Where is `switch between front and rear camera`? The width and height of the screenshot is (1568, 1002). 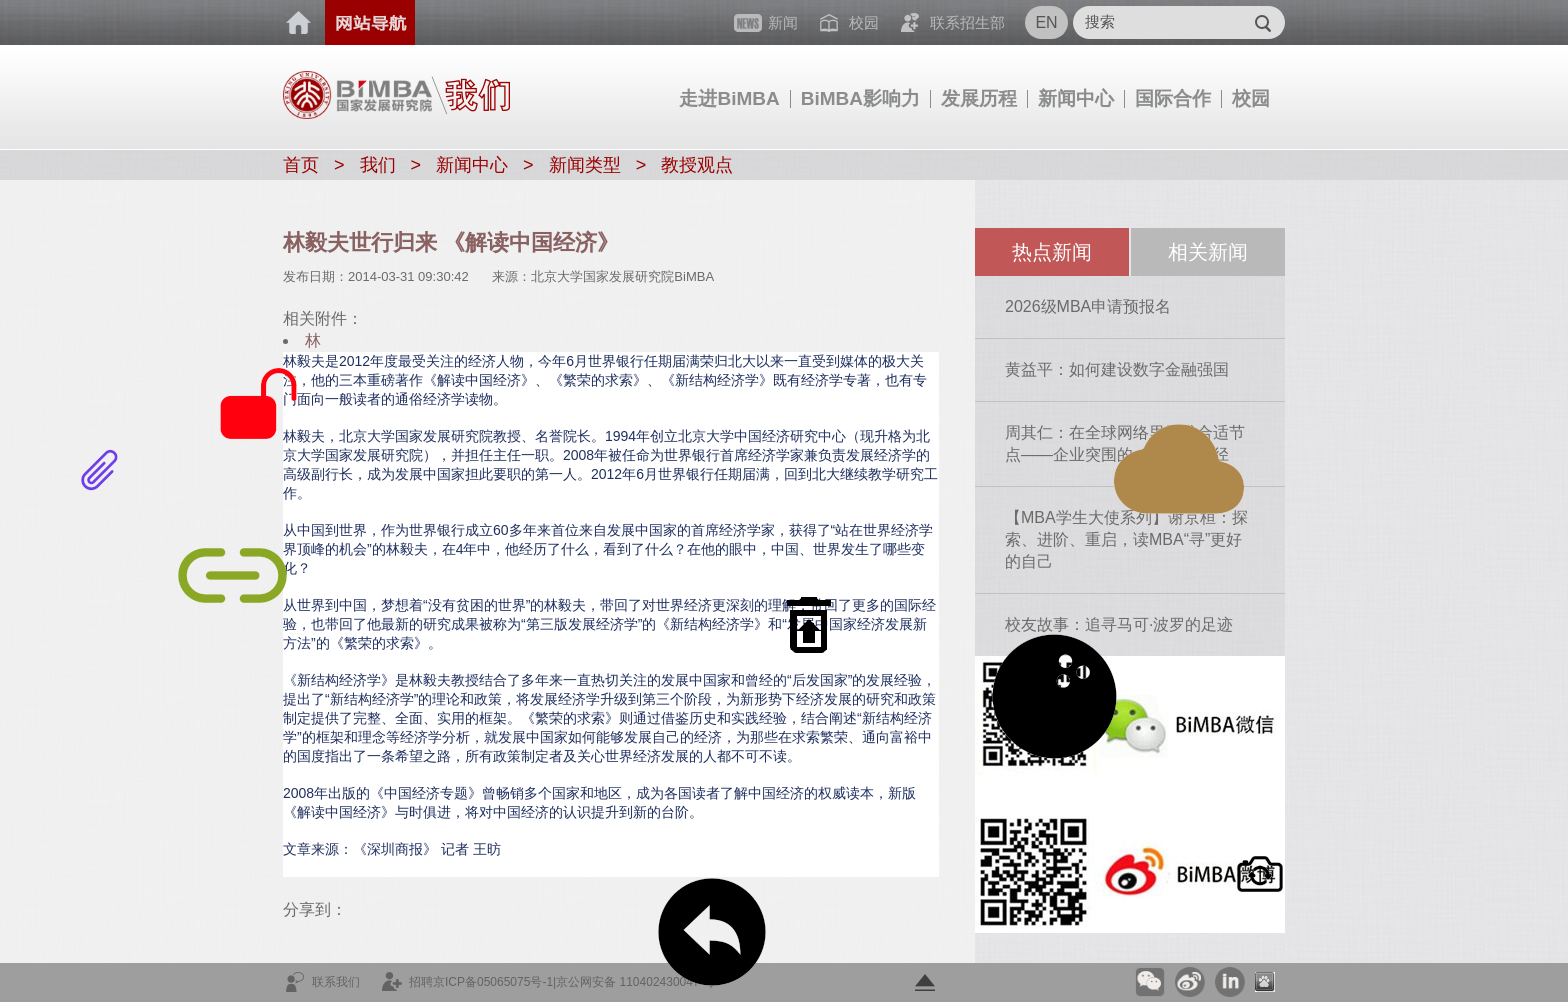
switch between front and rear camera is located at coordinates (1260, 874).